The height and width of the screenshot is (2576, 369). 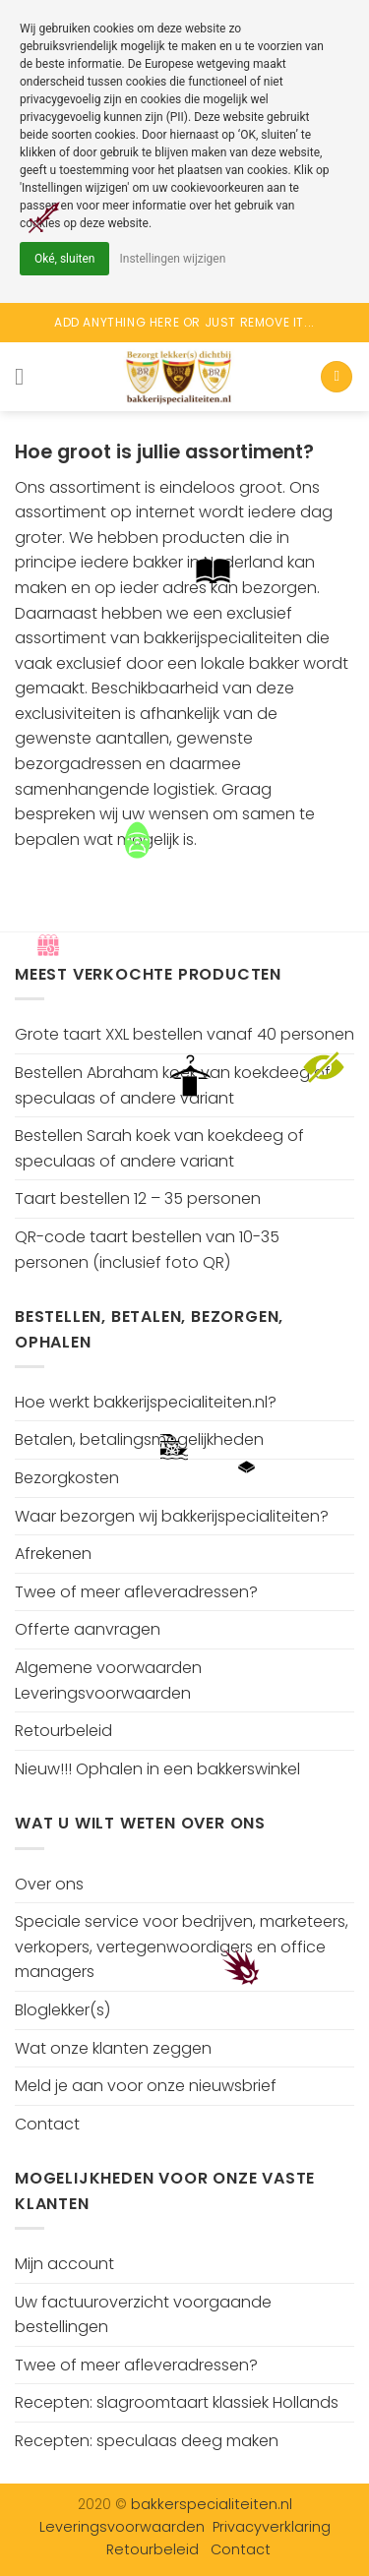 I want to click on equip a broken or shattered weapon, so click(x=43, y=217).